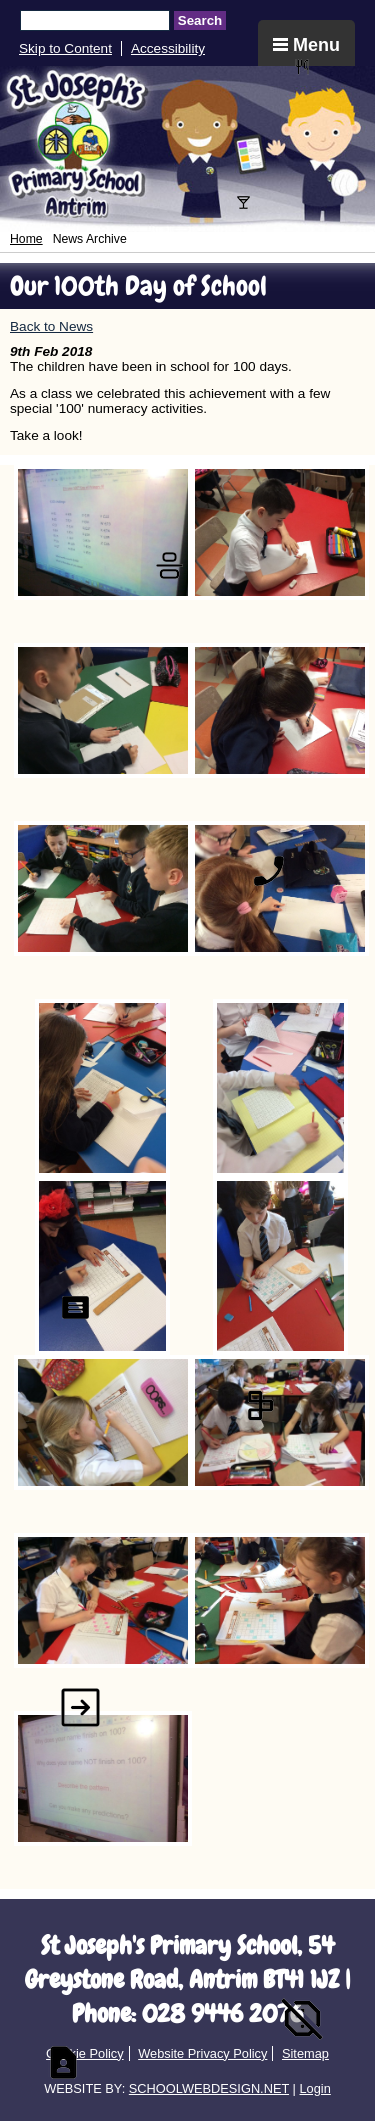  What do you see at coordinates (63, 2062) in the screenshot?
I see `view contact details` at bounding box center [63, 2062].